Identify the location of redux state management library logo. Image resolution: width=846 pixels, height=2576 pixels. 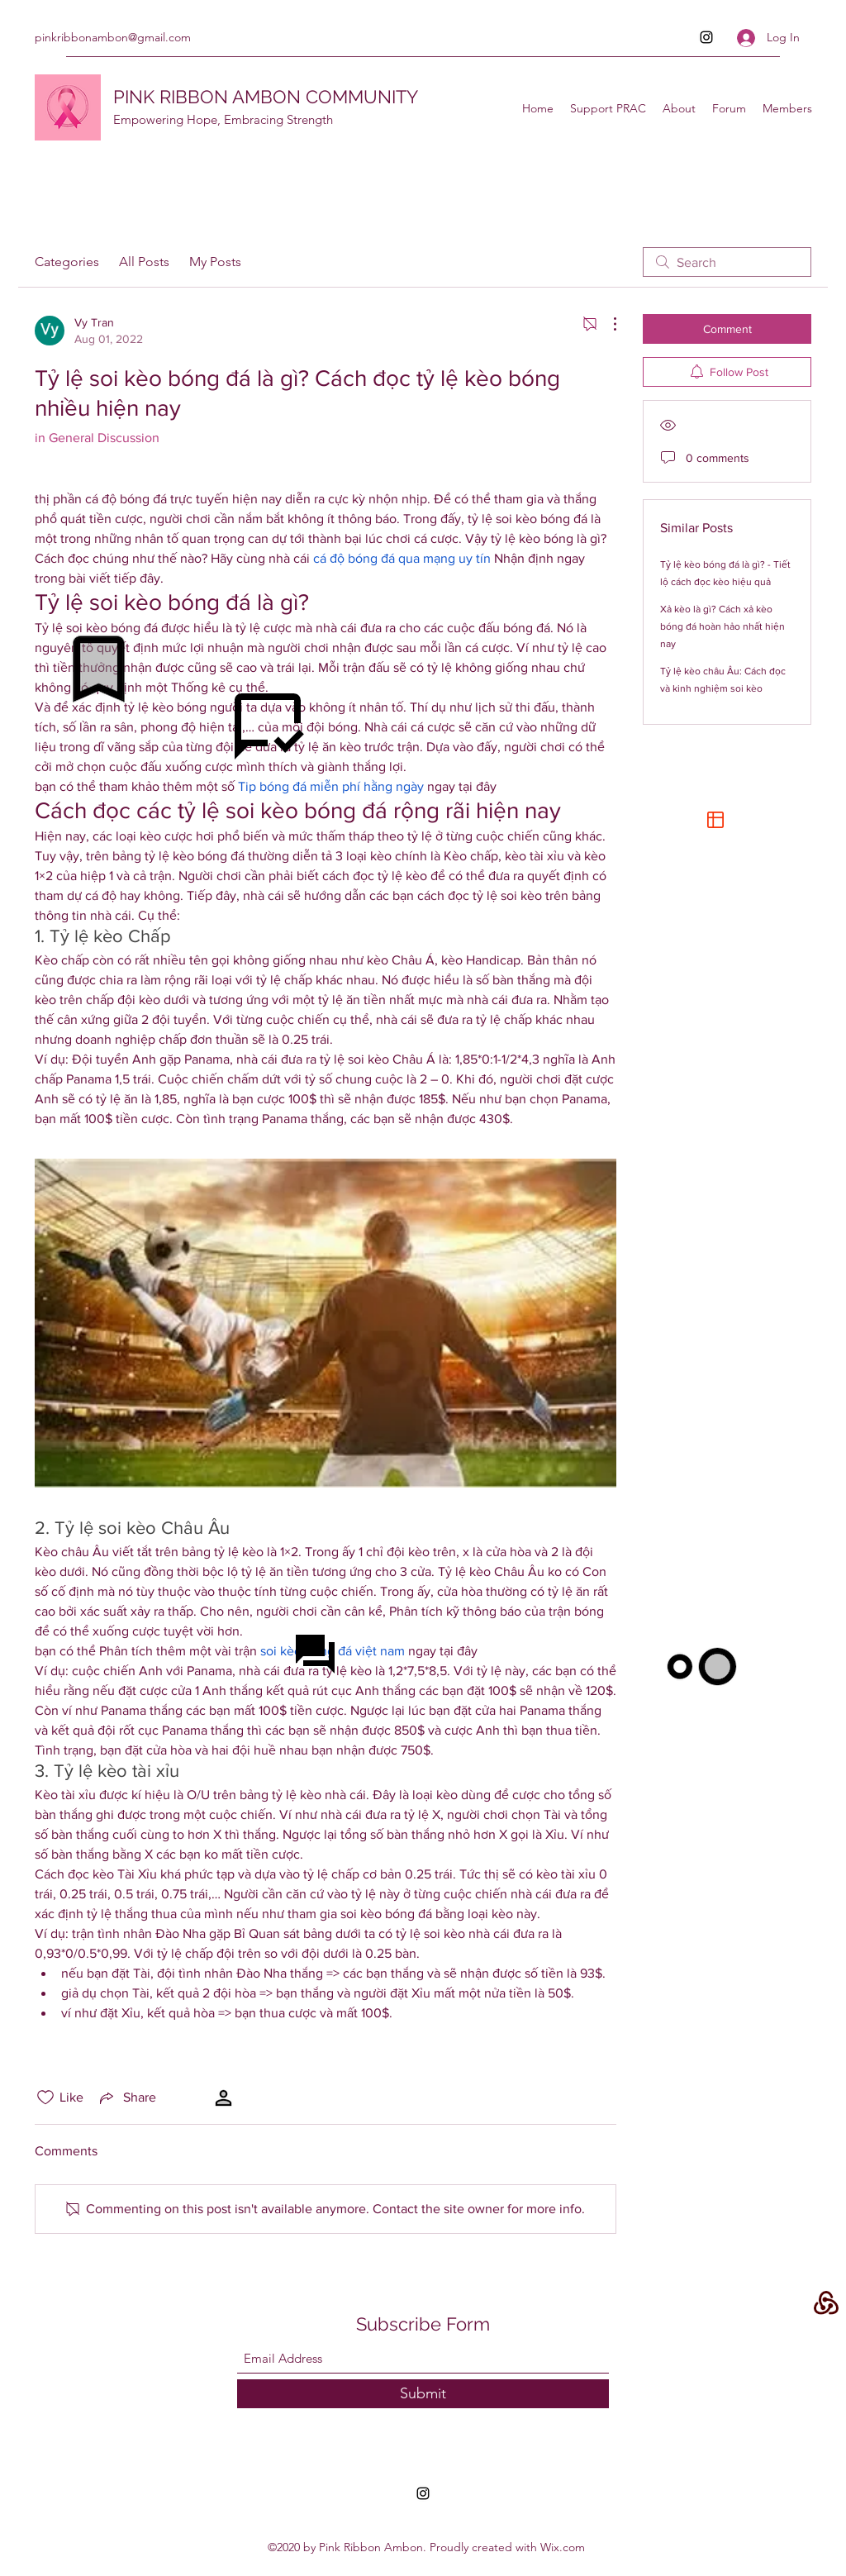
(826, 2303).